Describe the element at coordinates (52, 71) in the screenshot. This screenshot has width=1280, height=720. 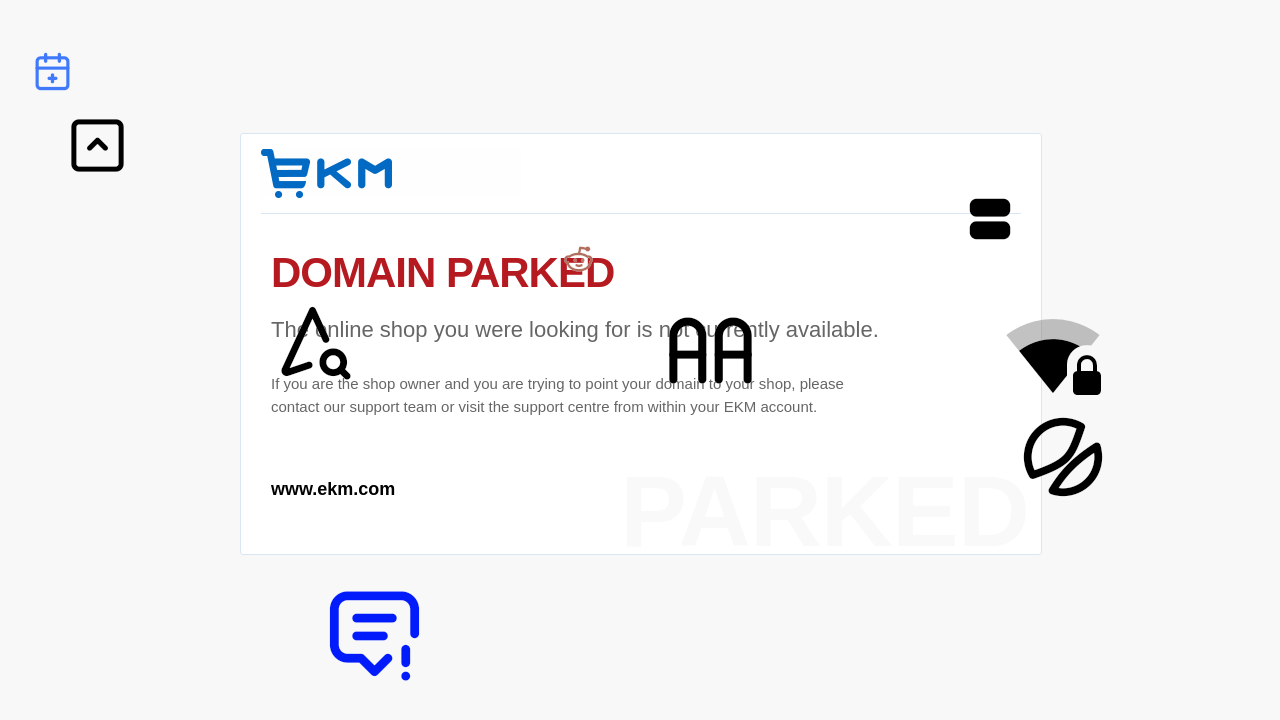
I see `add a new event to calendar` at that location.